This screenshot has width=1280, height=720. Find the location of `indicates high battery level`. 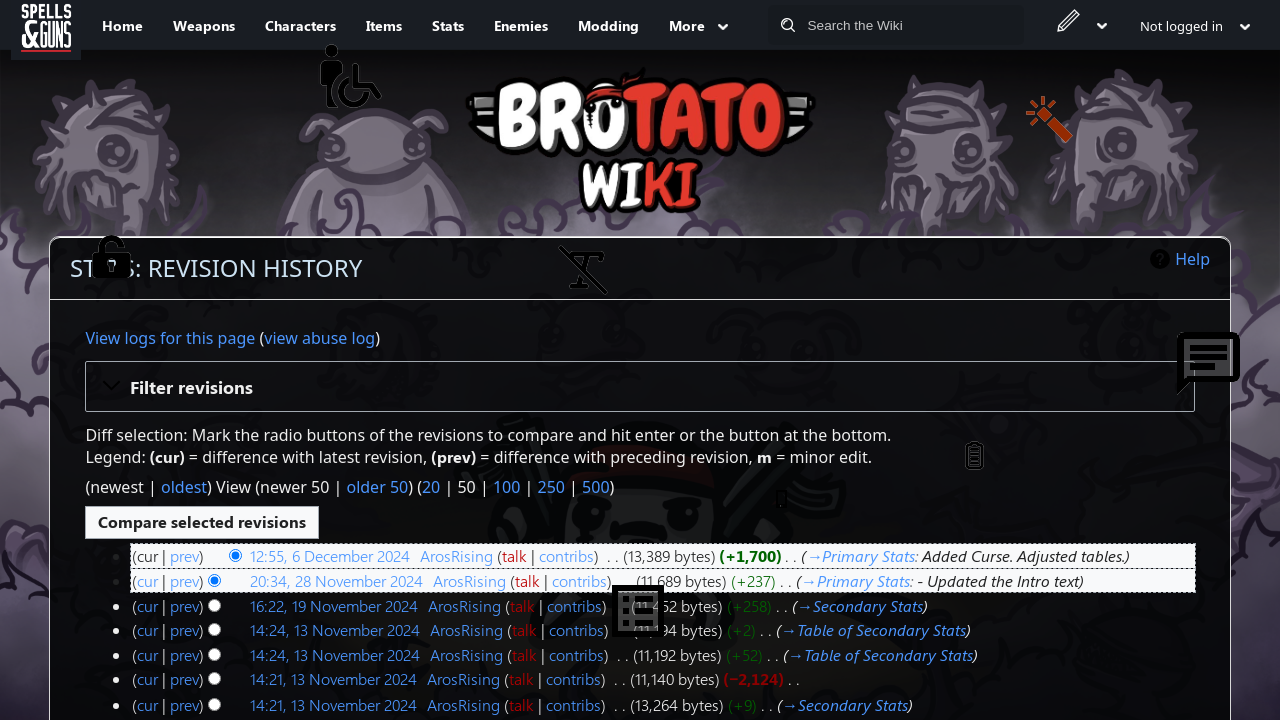

indicates high battery level is located at coordinates (974, 455).